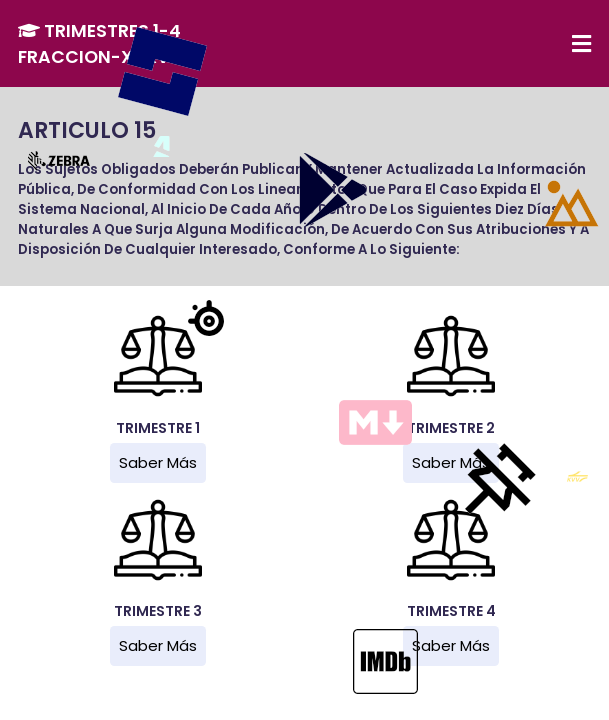 The height and width of the screenshot is (720, 609). What do you see at coordinates (59, 161) in the screenshot?
I see `zebra technologies company logo` at bounding box center [59, 161].